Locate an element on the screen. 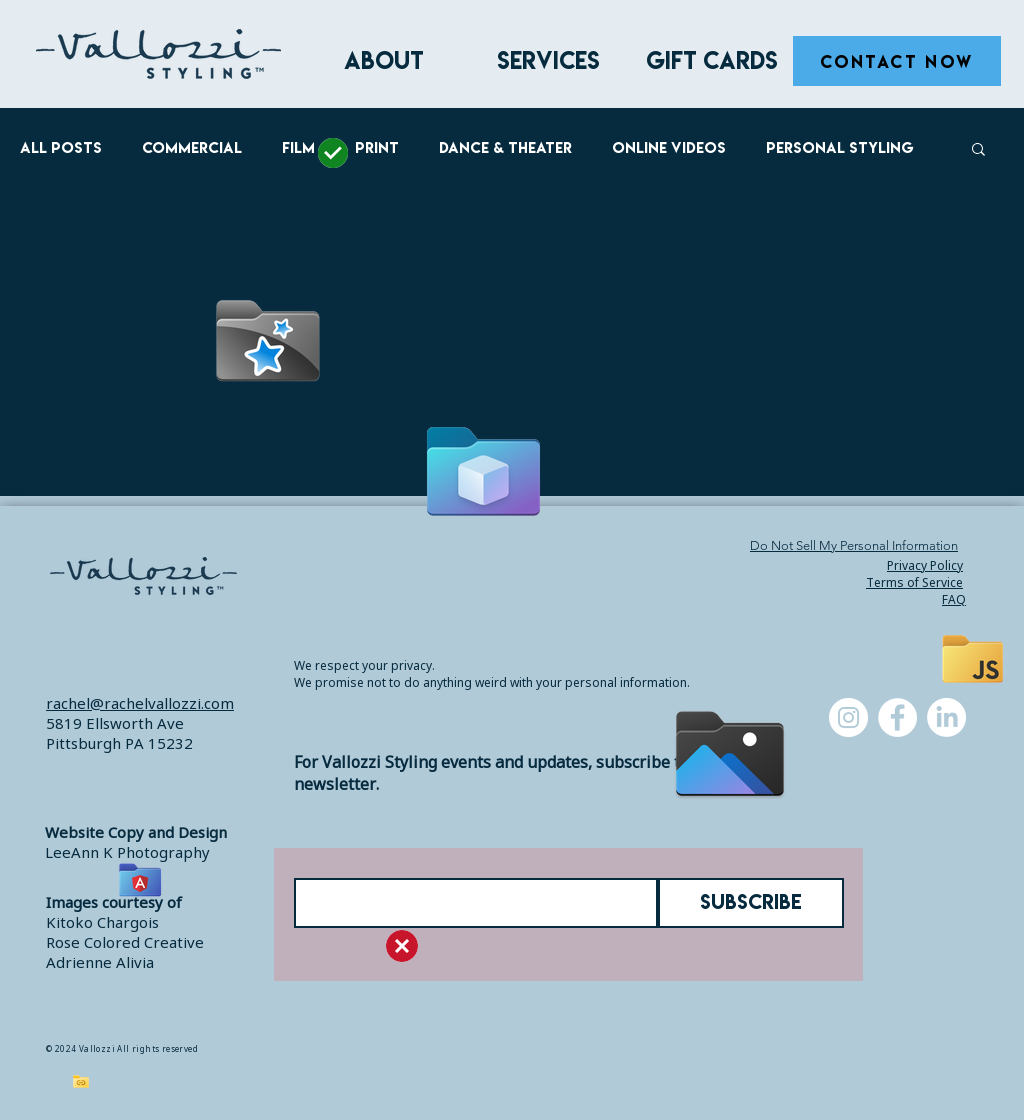 The height and width of the screenshot is (1120, 1024). open pictures folder is located at coordinates (729, 756).